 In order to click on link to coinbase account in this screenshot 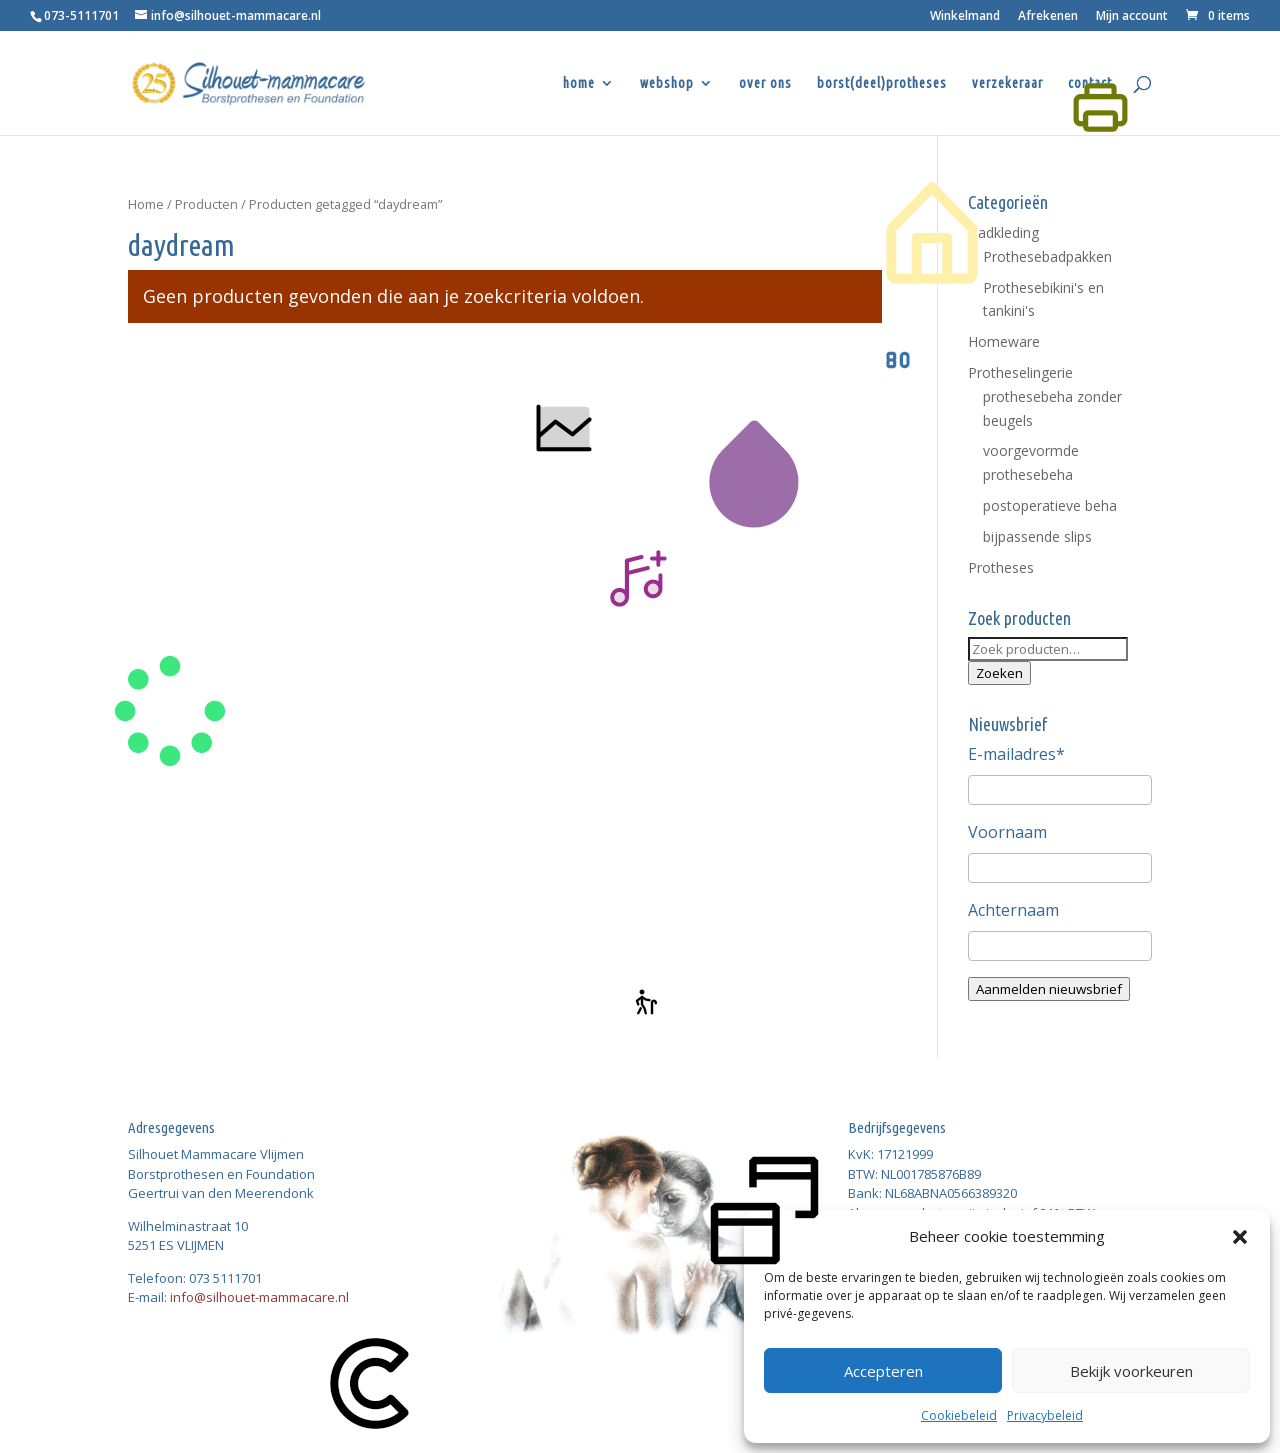, I will do `click(371, 1383)`.